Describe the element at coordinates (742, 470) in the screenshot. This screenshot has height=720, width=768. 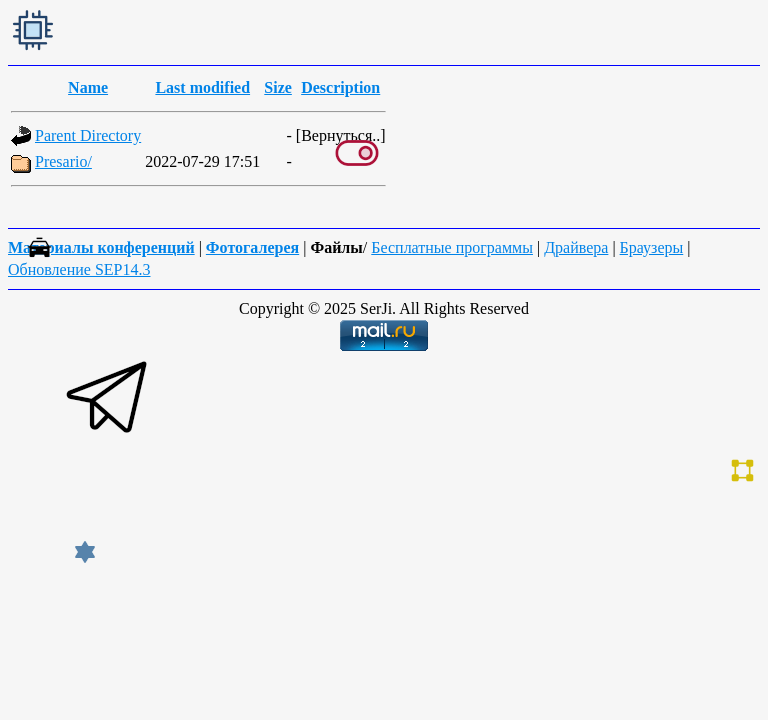
I see `select or resize an object` at that location.